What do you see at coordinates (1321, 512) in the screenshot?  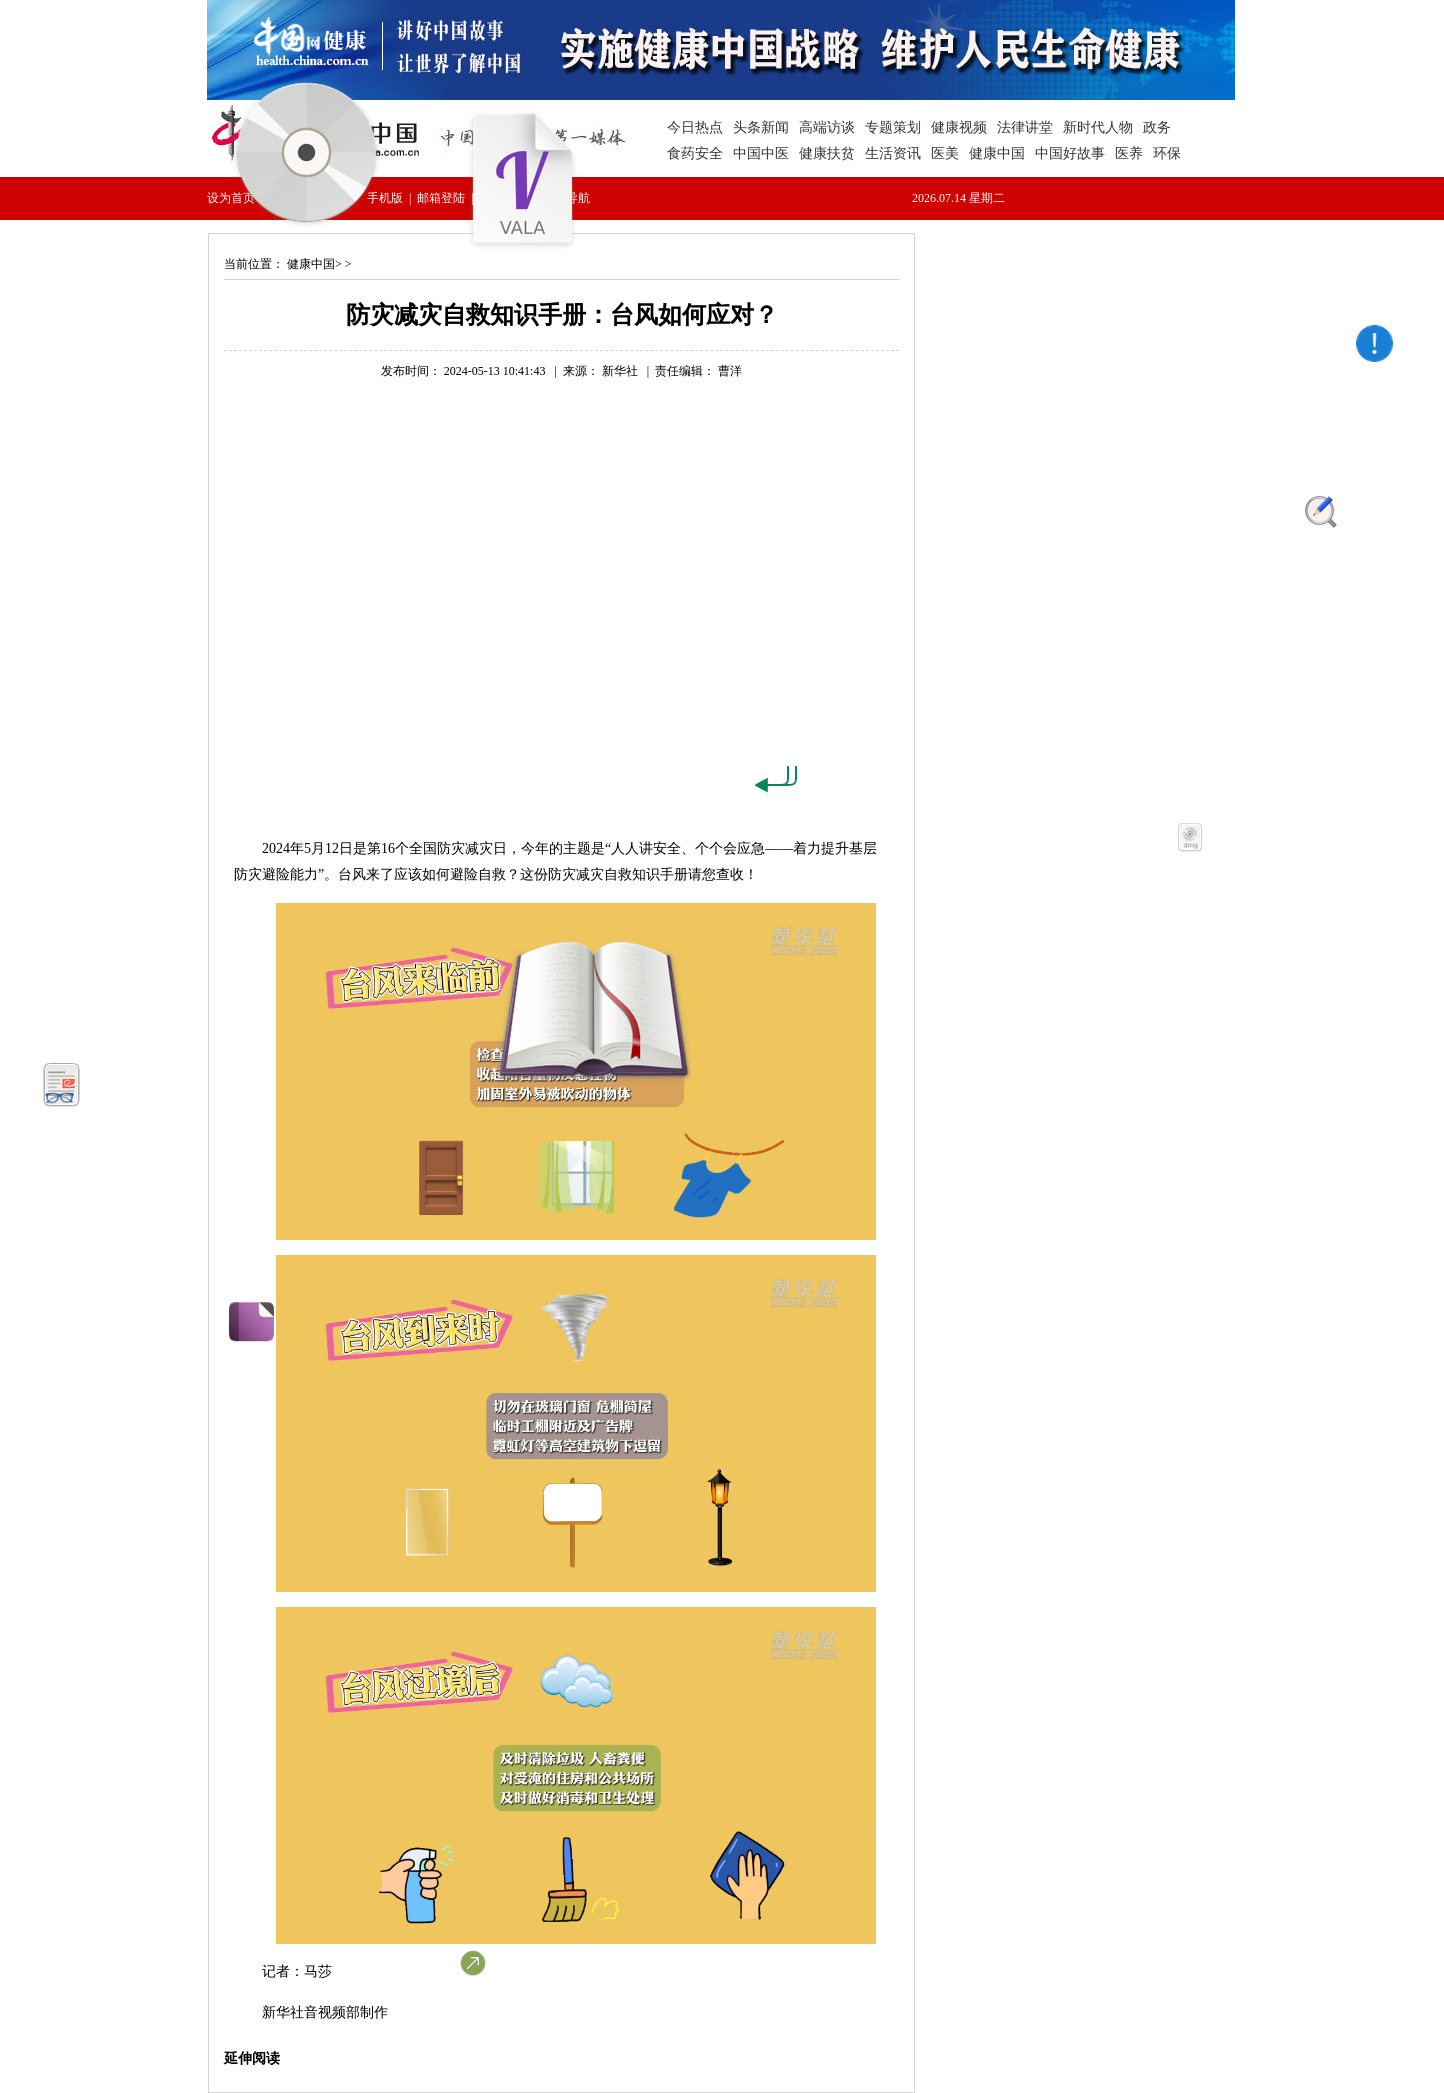 I see `open find and replace tool` at bounding box center [1321, 512].